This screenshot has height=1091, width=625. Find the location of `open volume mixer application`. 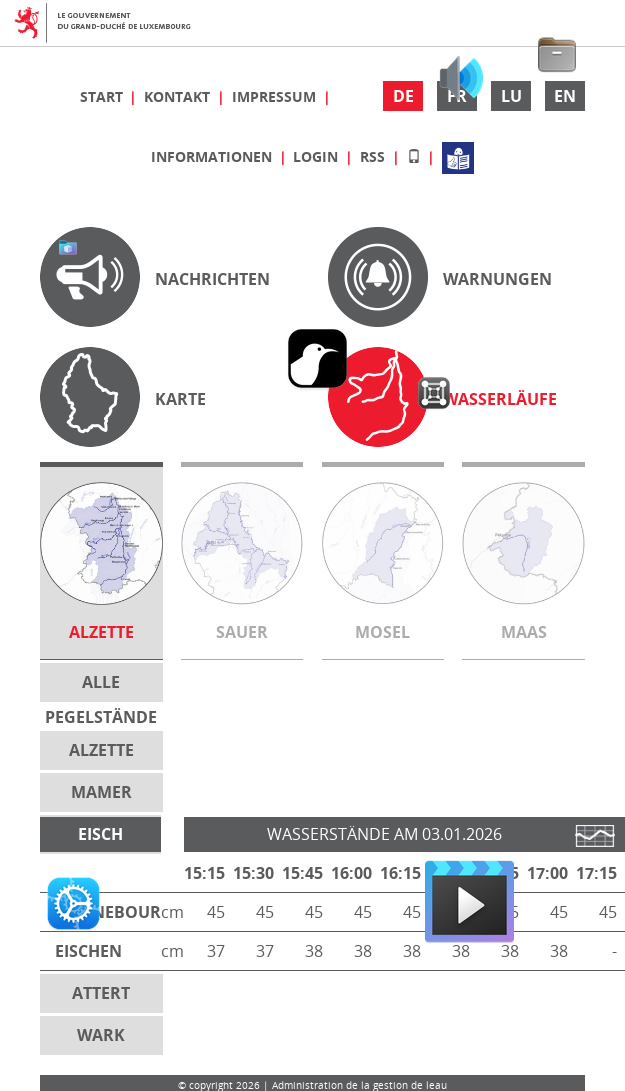

open volume mixer application is located at coordinates (461, 78).